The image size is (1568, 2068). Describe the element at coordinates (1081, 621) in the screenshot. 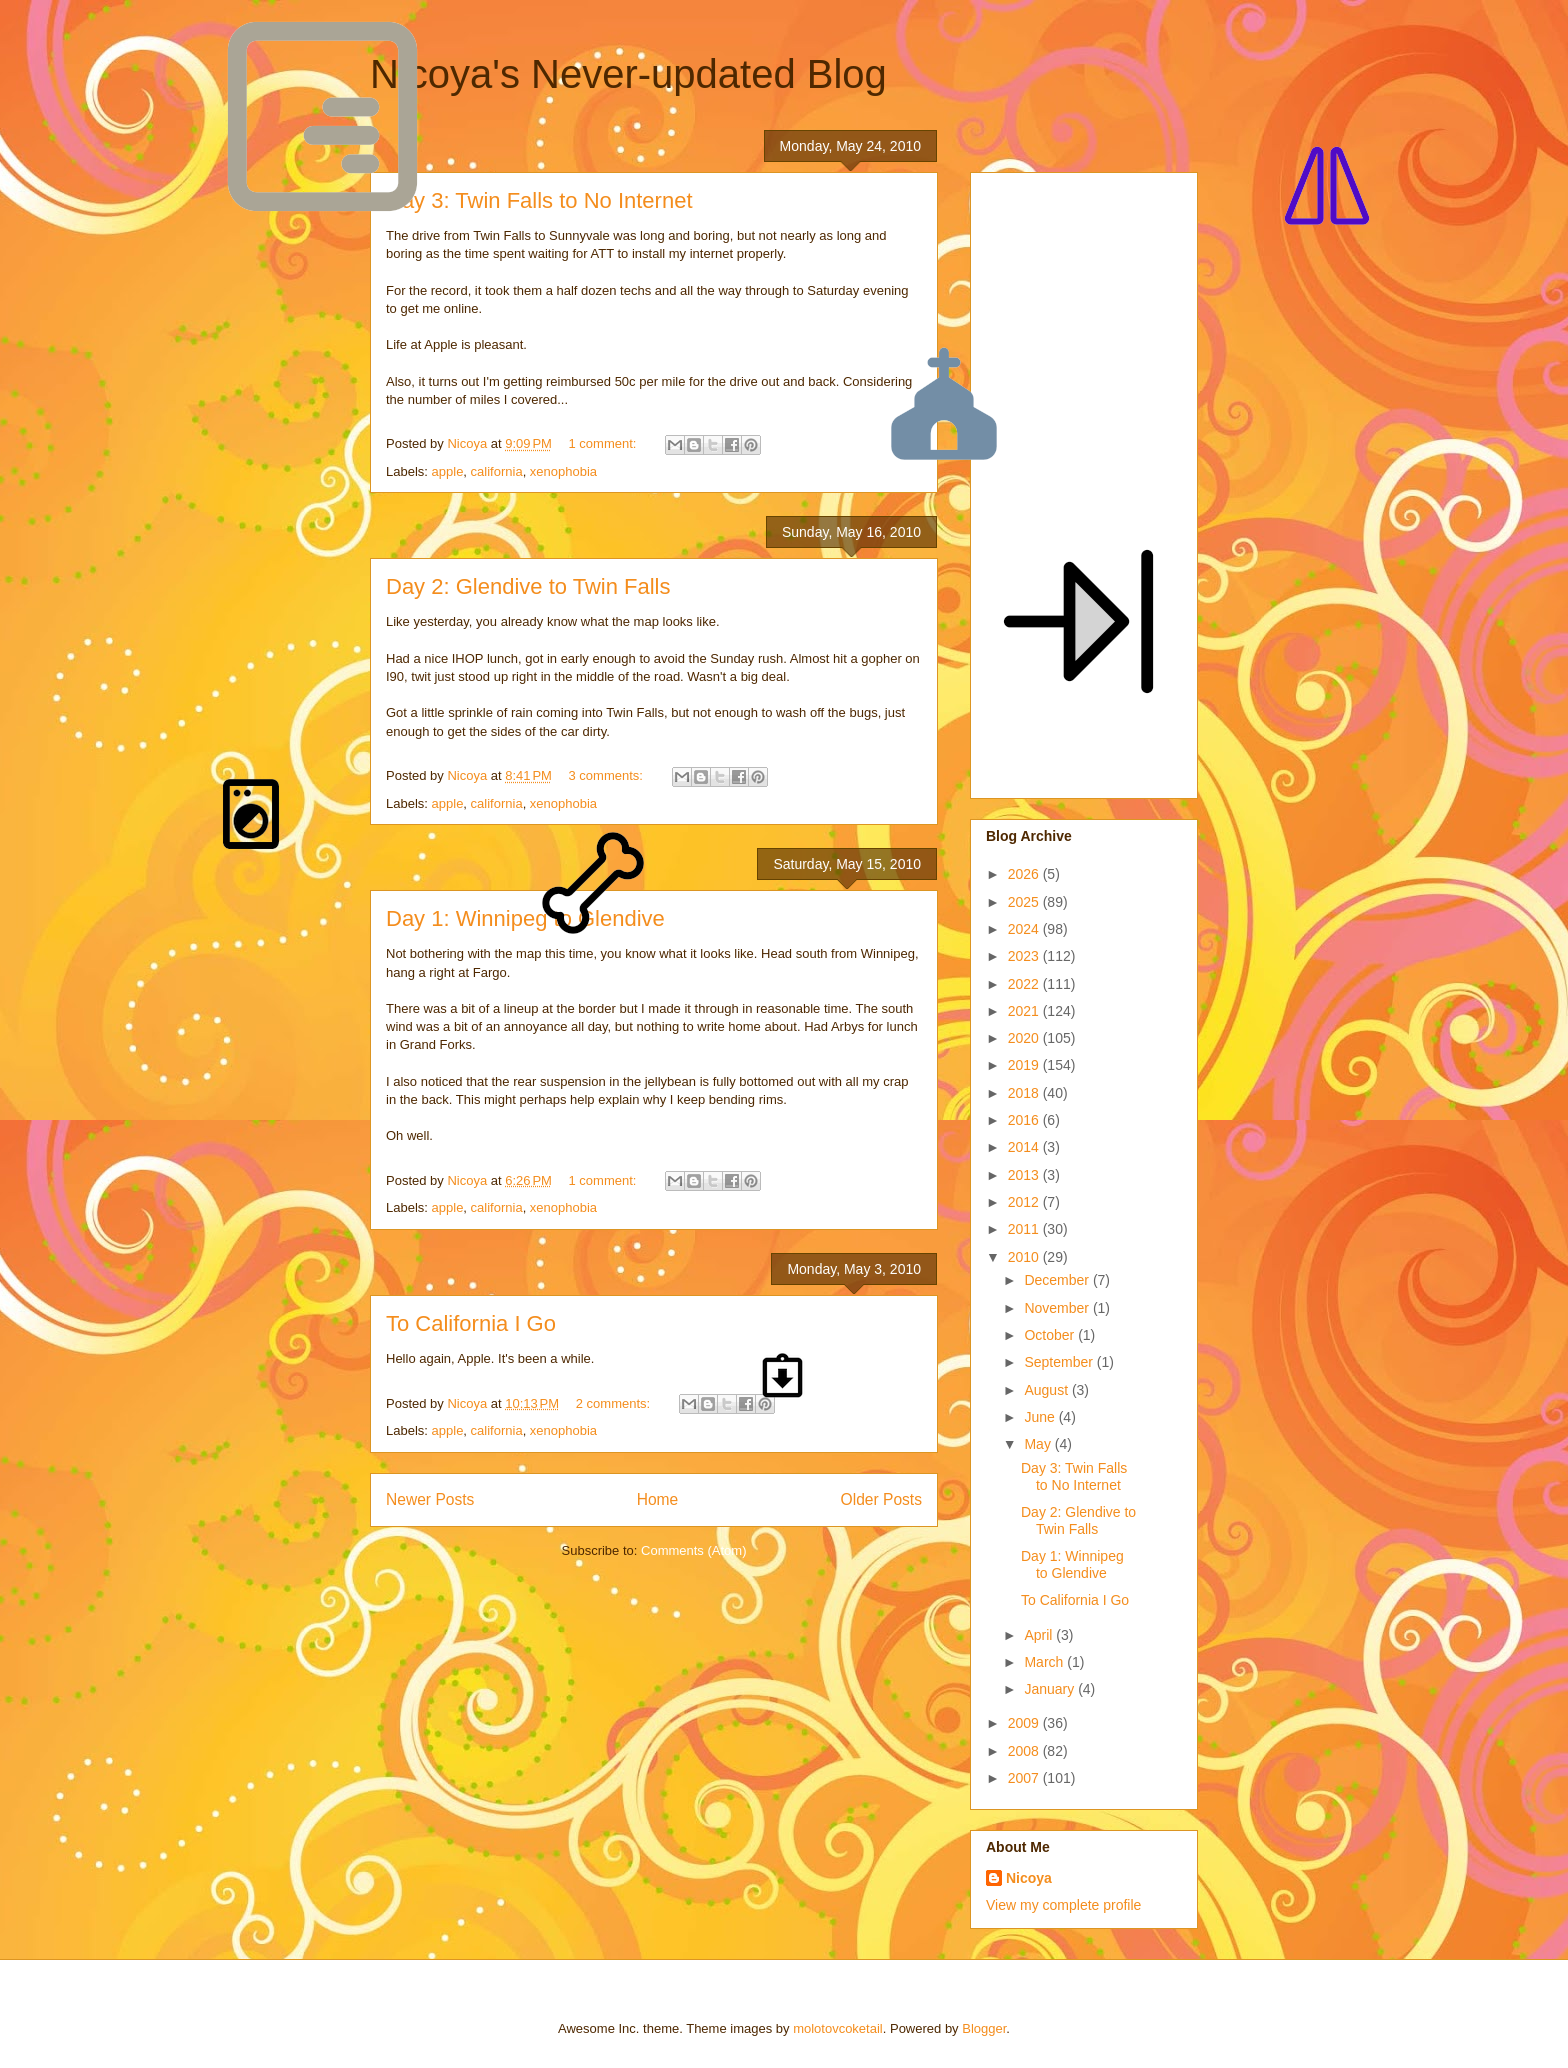

I see `skip to end of content` at that location.